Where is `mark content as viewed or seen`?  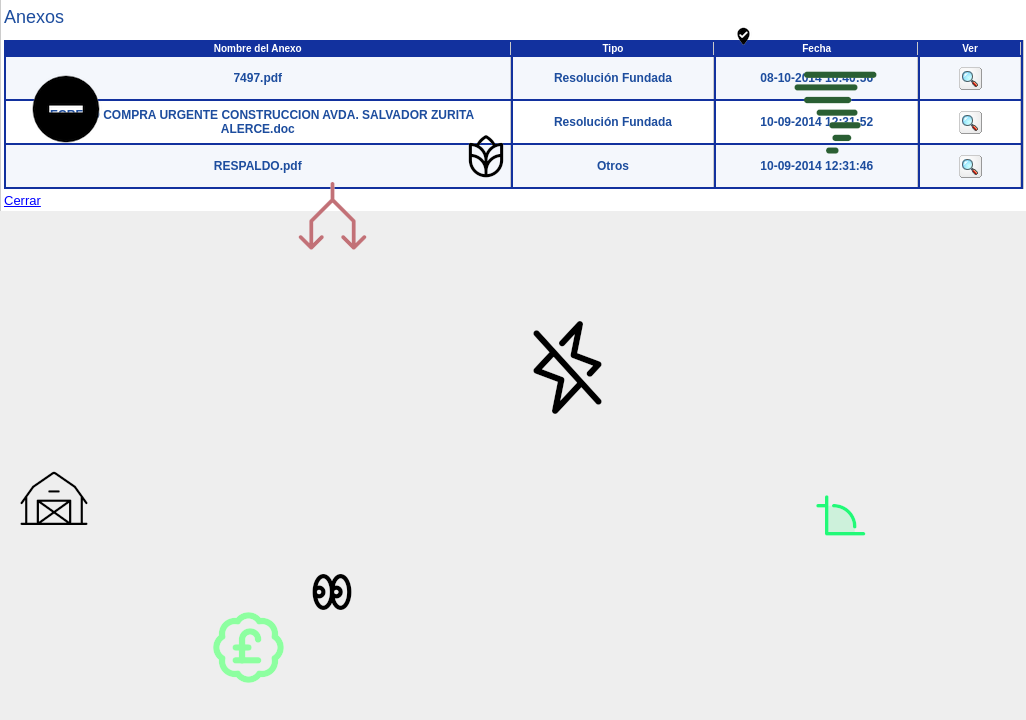 mark content as viewed or seen is located at coordinates (332, 592).